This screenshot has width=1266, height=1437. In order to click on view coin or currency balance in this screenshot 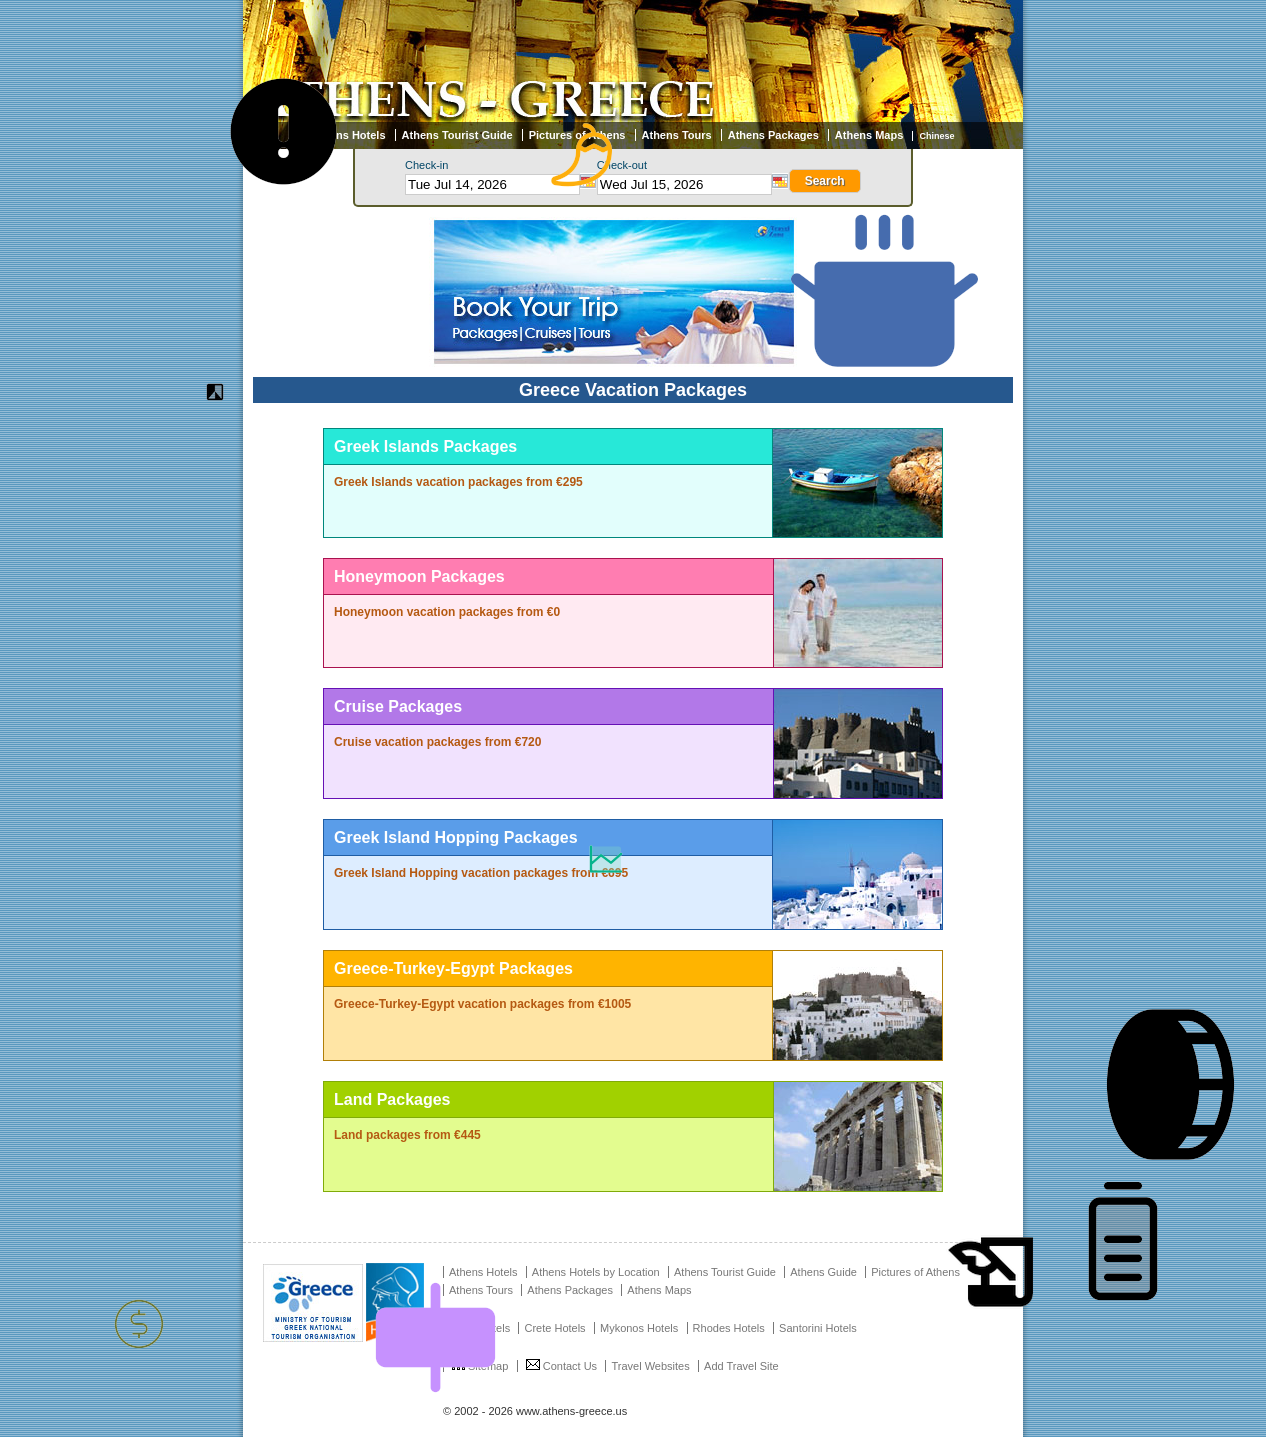, I will do `click(1170, 1084)`.